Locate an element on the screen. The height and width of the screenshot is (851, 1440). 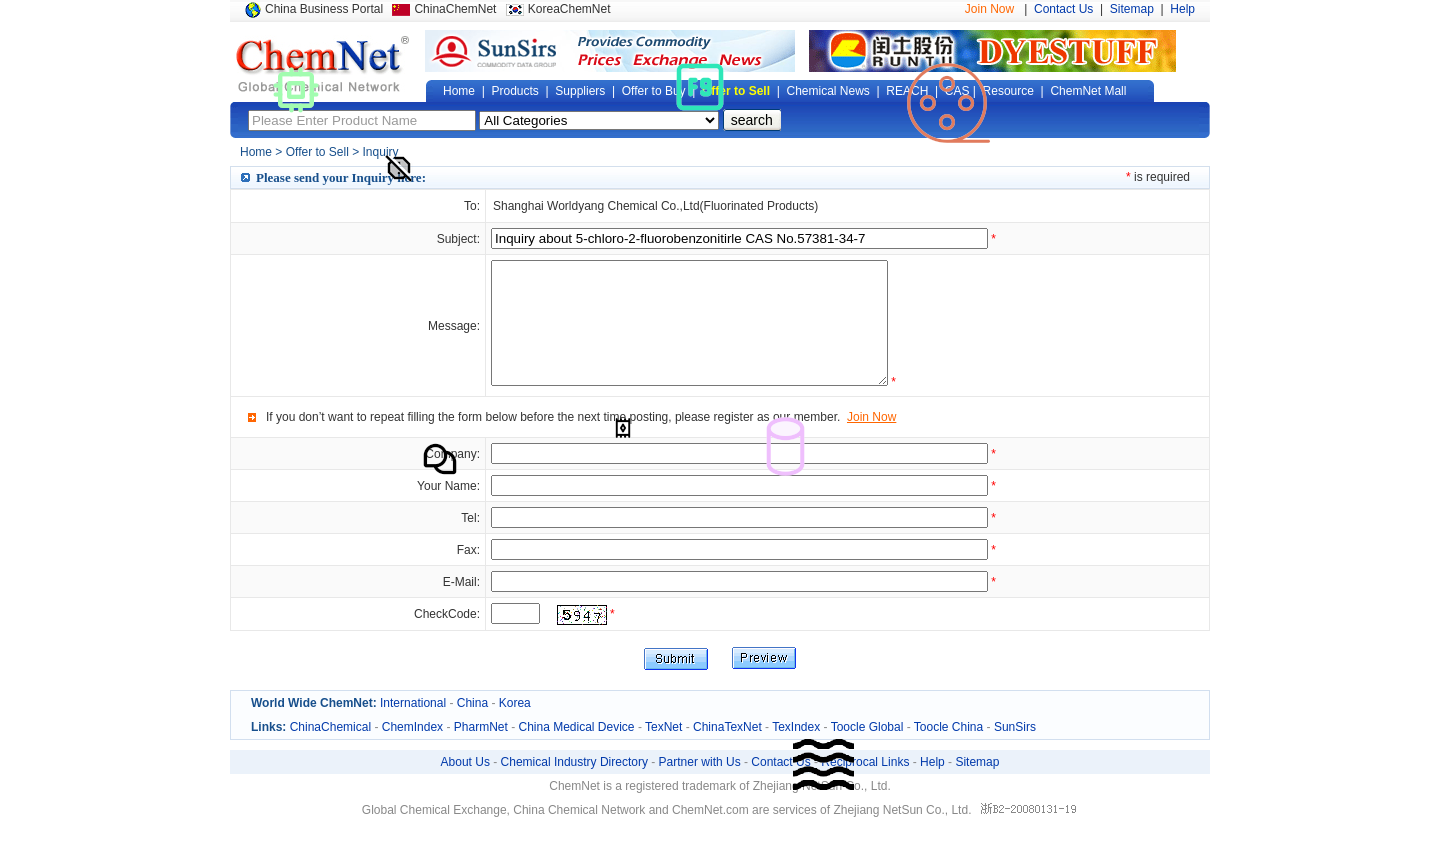
access video or movie library is located at coordinates (947, 103).